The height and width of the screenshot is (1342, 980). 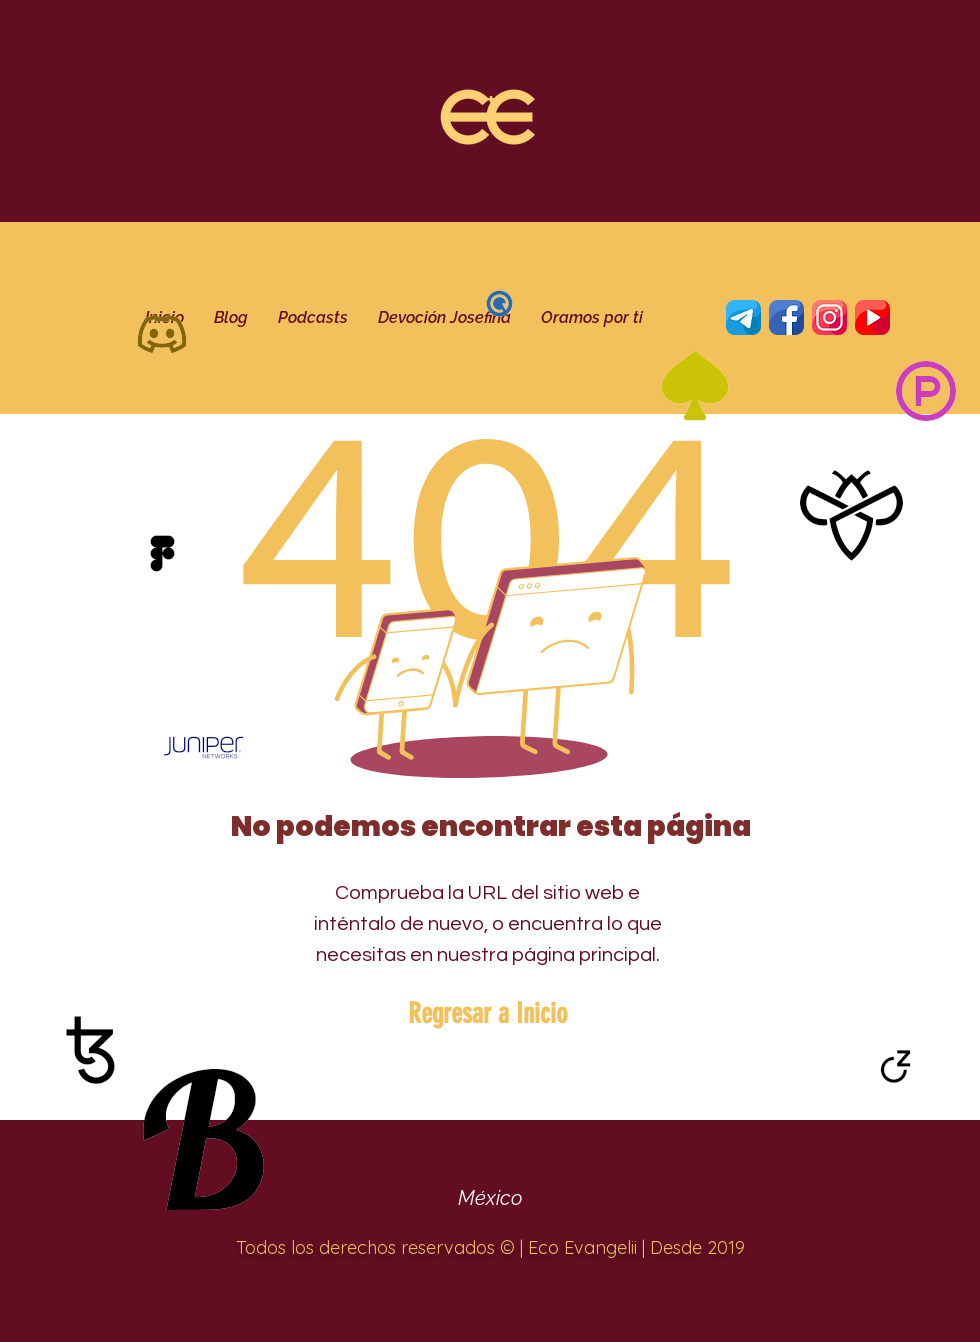 What do you see at coordinates (895, 1066) in the screenshot?
I see `set a rest or sleep timer` at bounding box center [895, 1066].